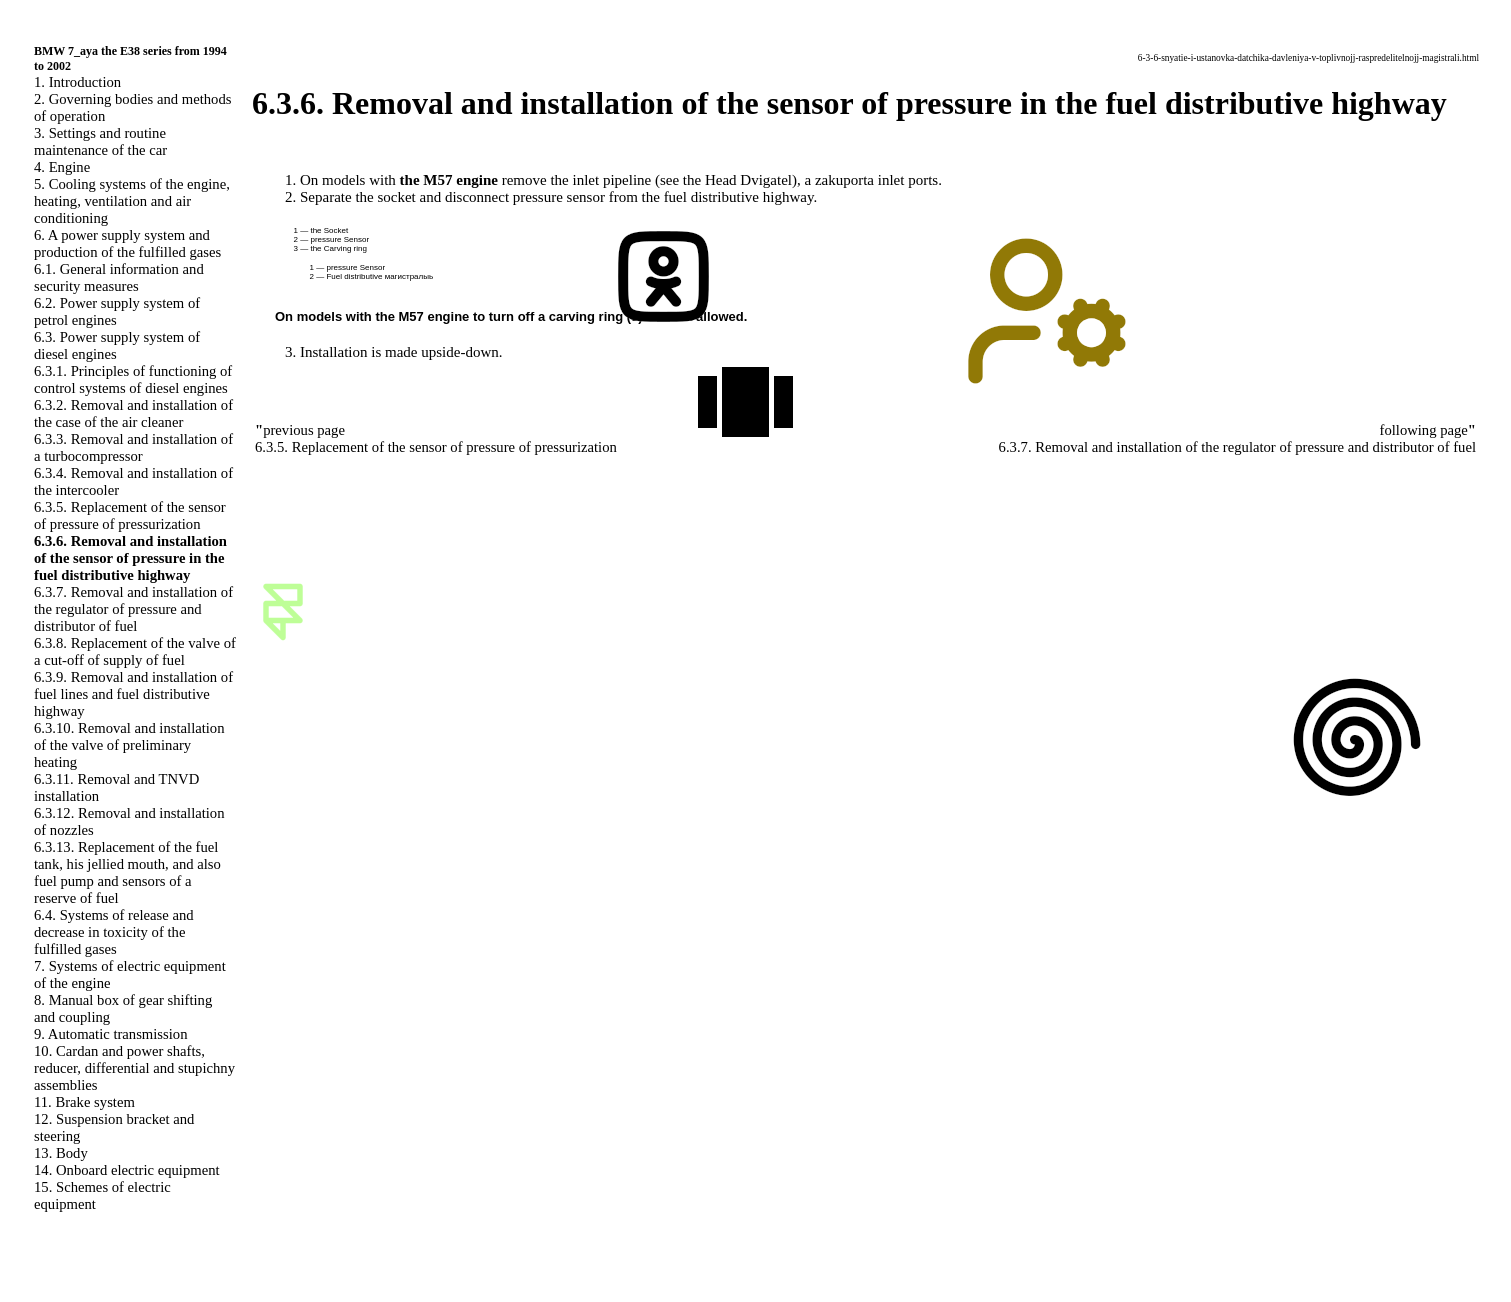 This screenshot has width=1511, height=1302. Describe the element at coordinates (283, 612) in the screenshot. I see `open Framer design tool` at that location.